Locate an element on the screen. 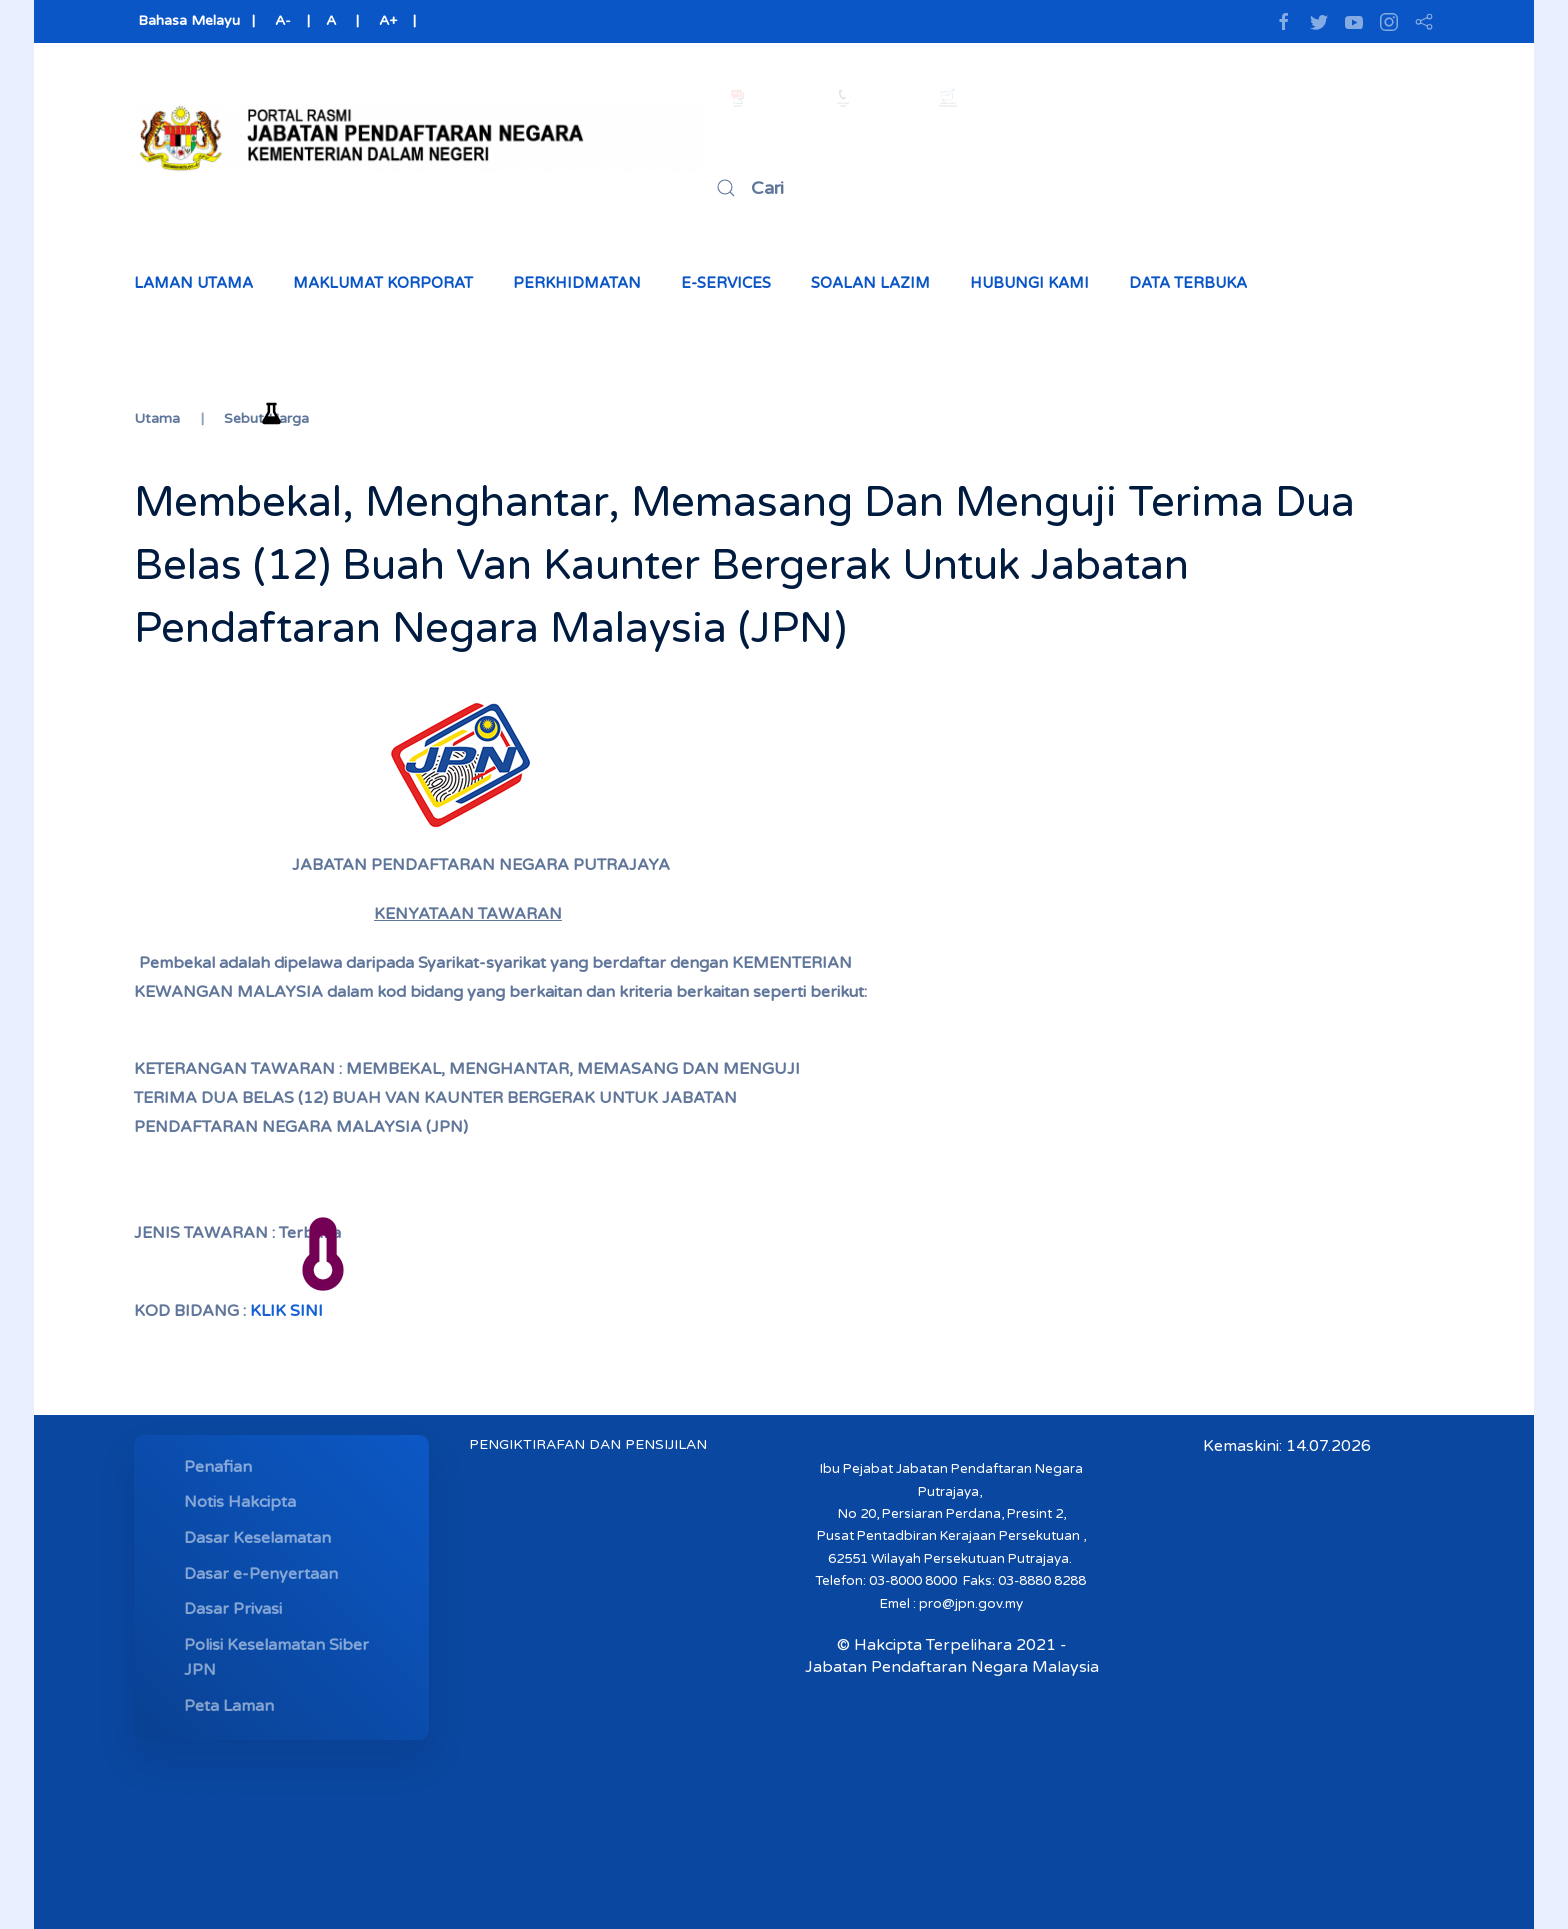 This screenshot has width=1568, height=1929. access science or laboratory features is located at coordinates (271, 413).